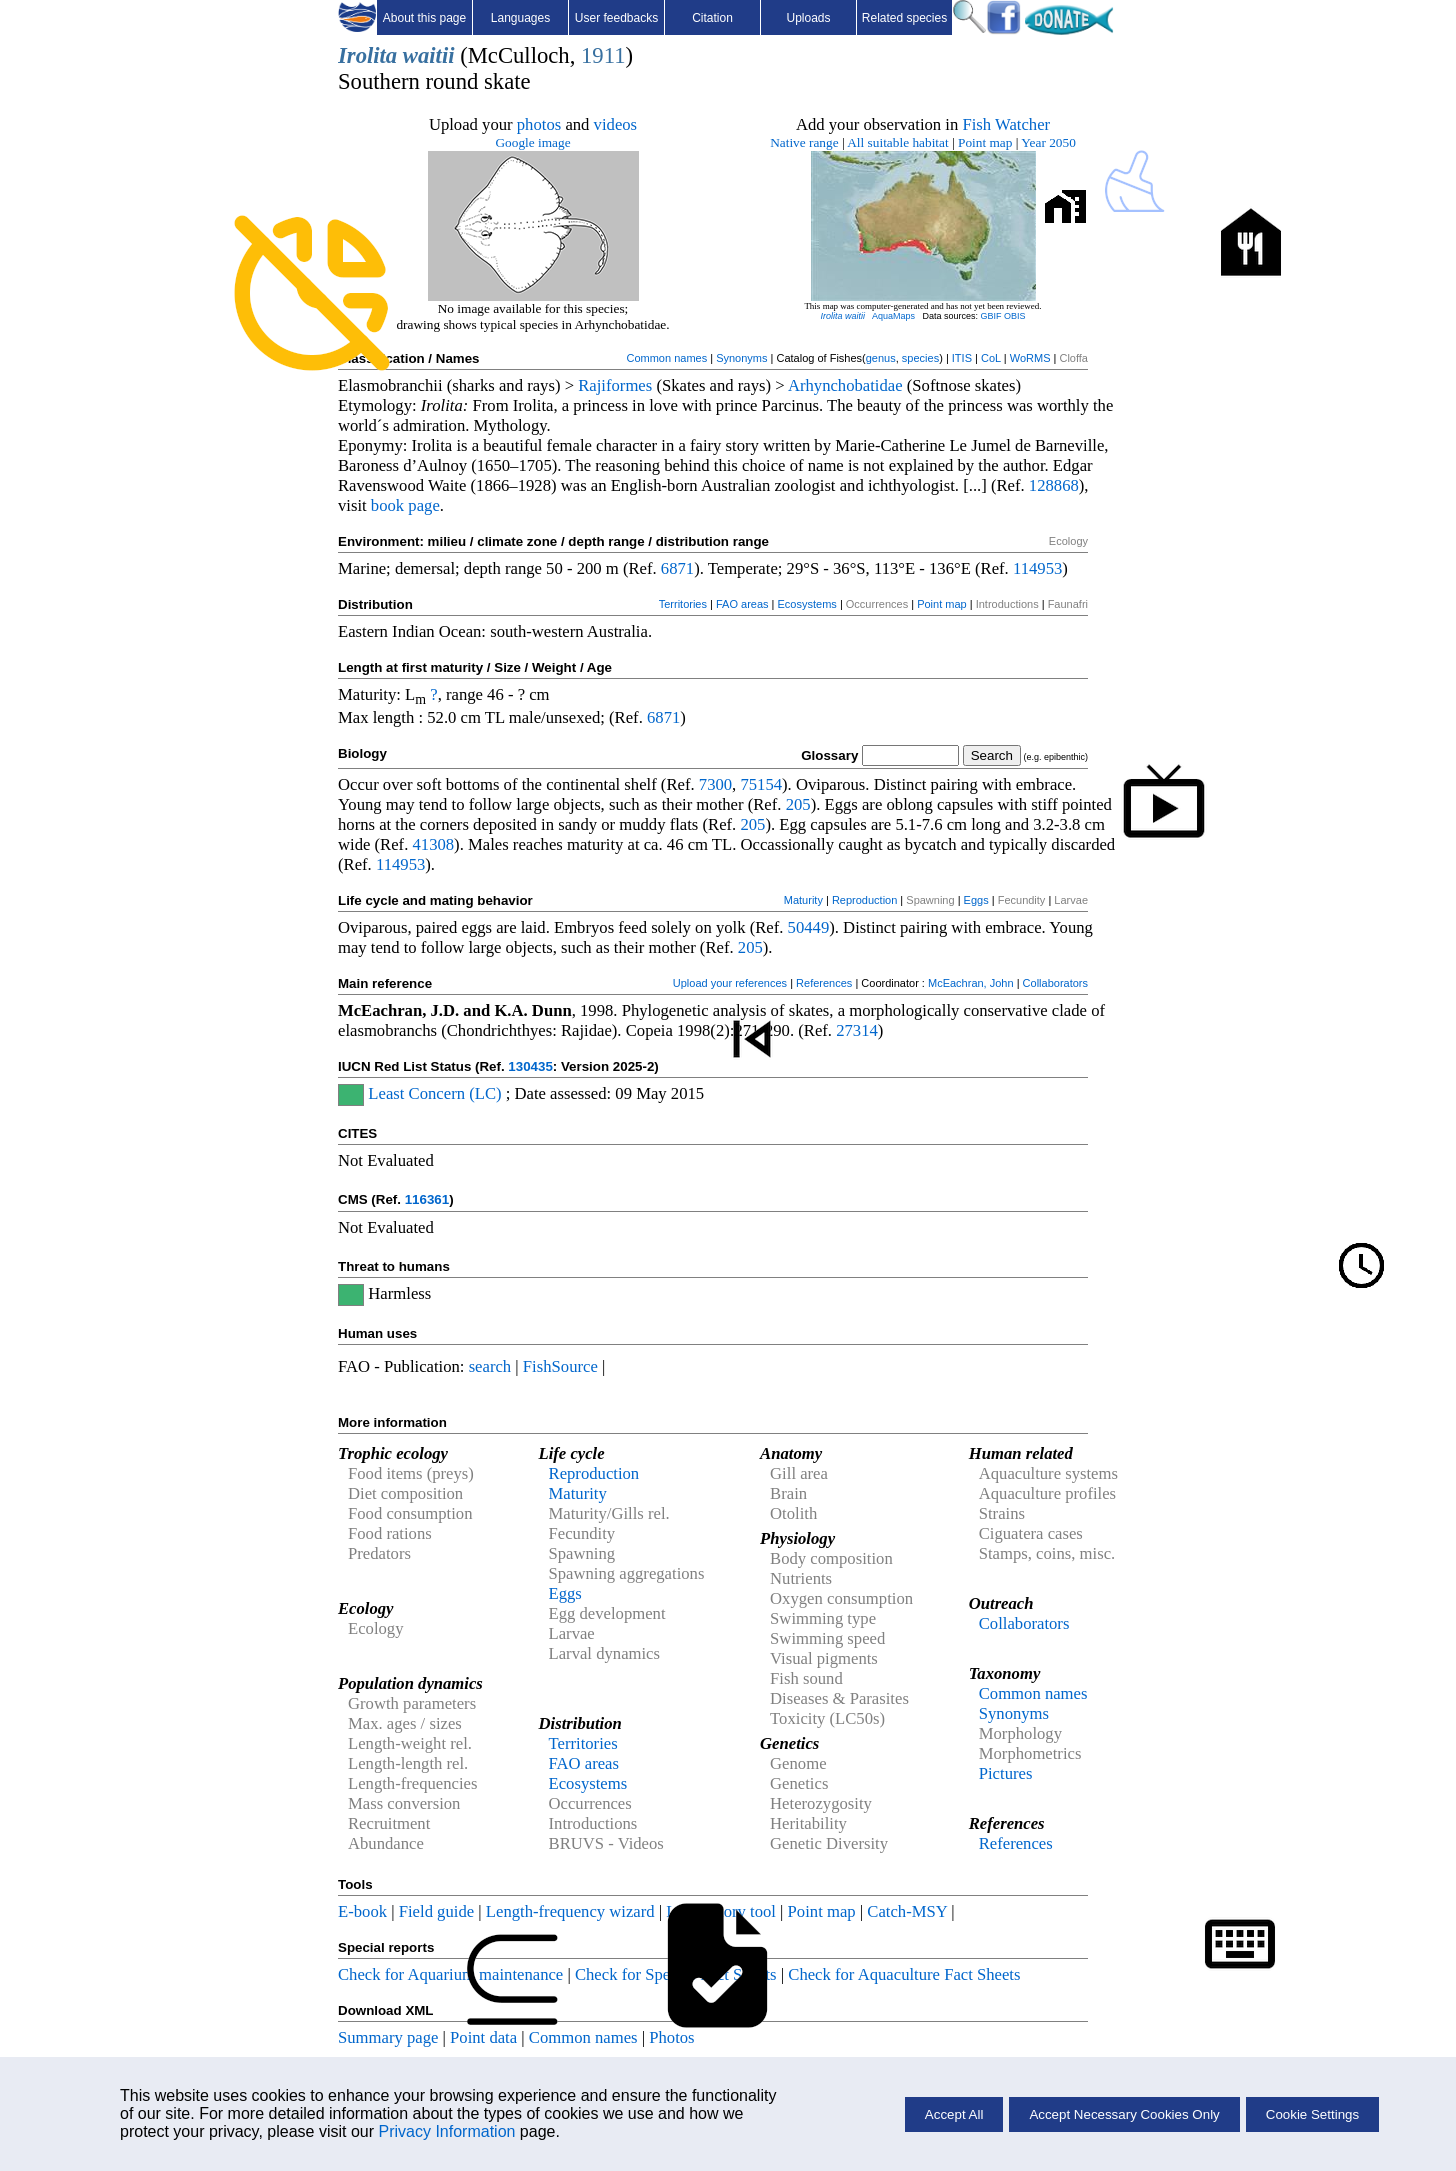 The image size is (1456, 2171). I want to click on find nearby food banks or food assistance locations, so click(1251, 242).